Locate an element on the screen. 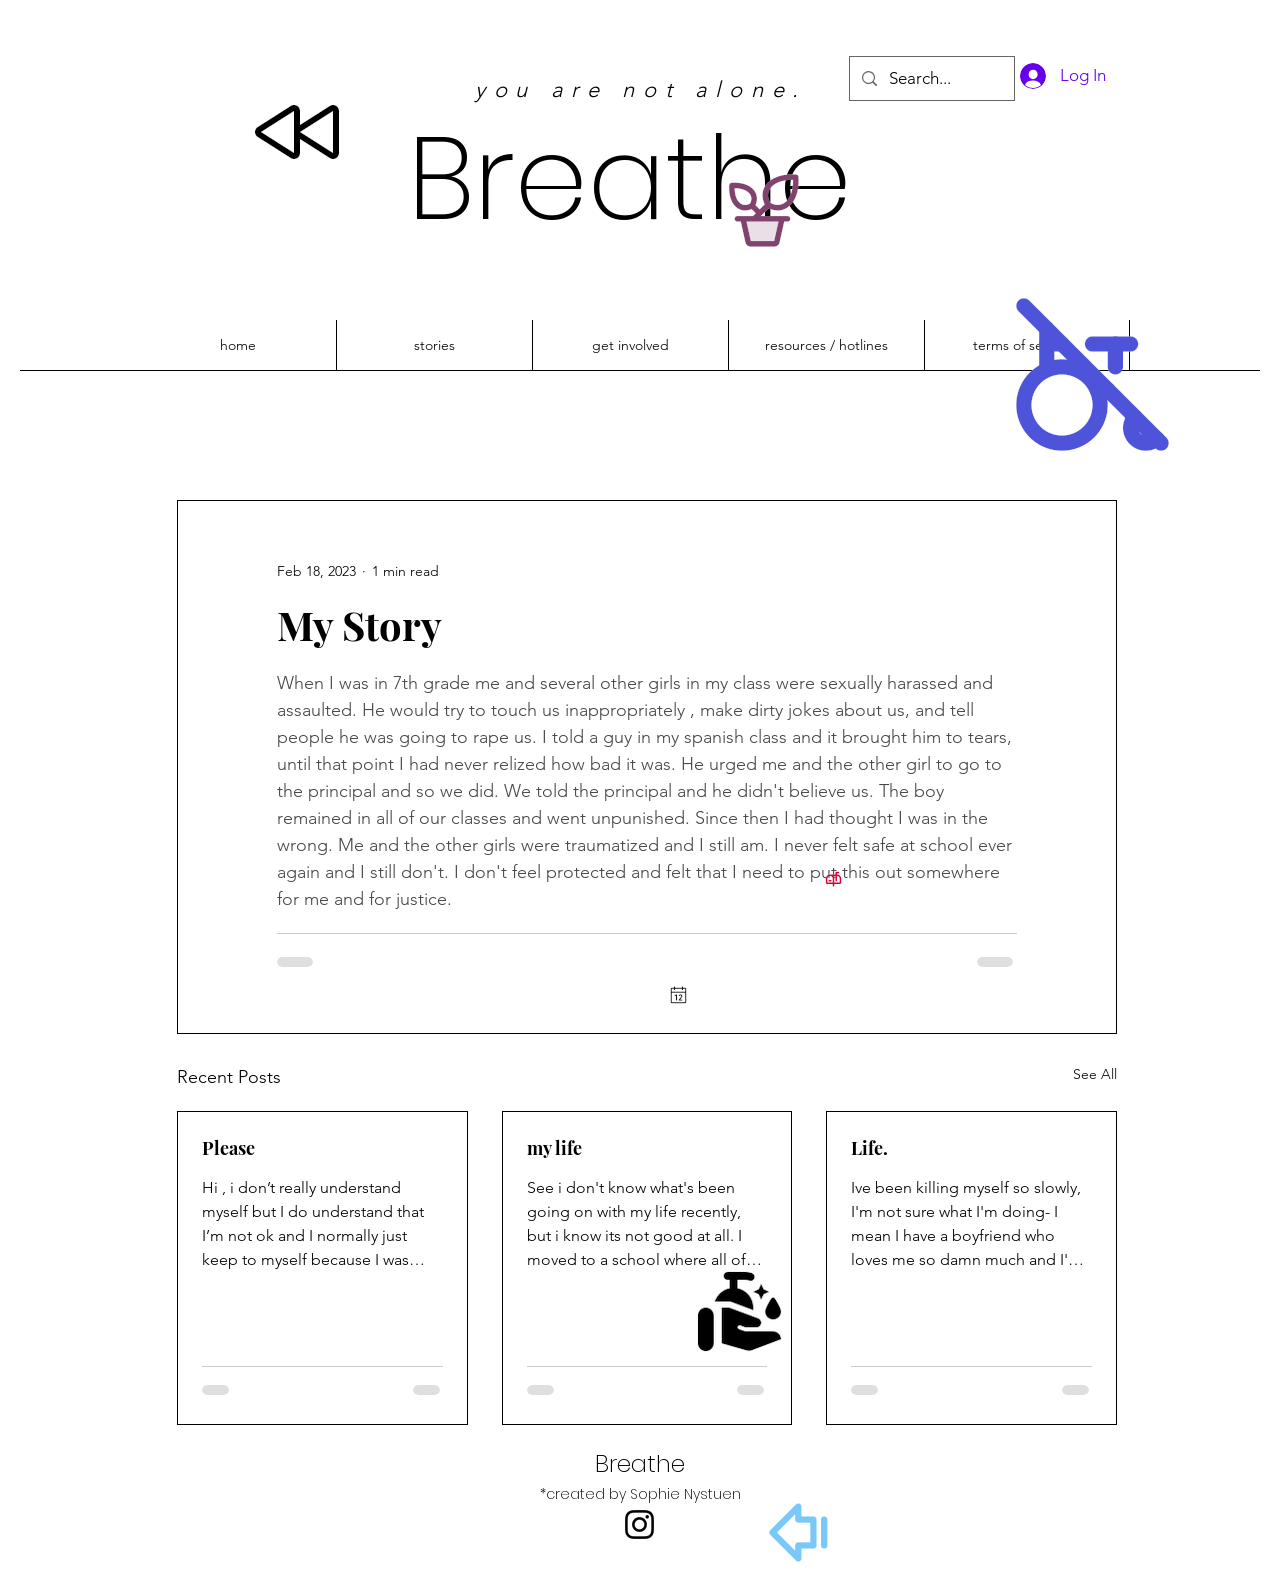 This screenshot has width=1280, height=1578. access plant care or gardening features is located at coordinates (762, 210).